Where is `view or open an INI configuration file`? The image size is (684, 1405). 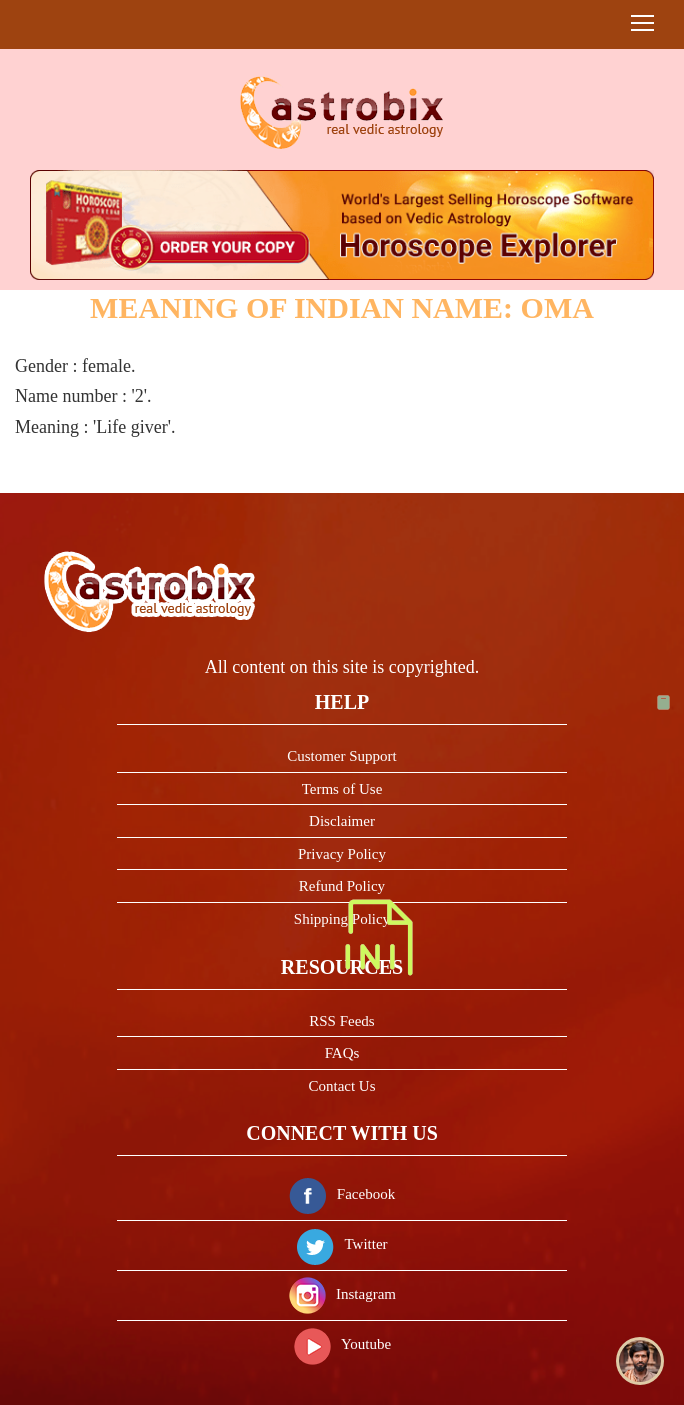
view or open an INI configuration file is located at coordinates (380, 937).